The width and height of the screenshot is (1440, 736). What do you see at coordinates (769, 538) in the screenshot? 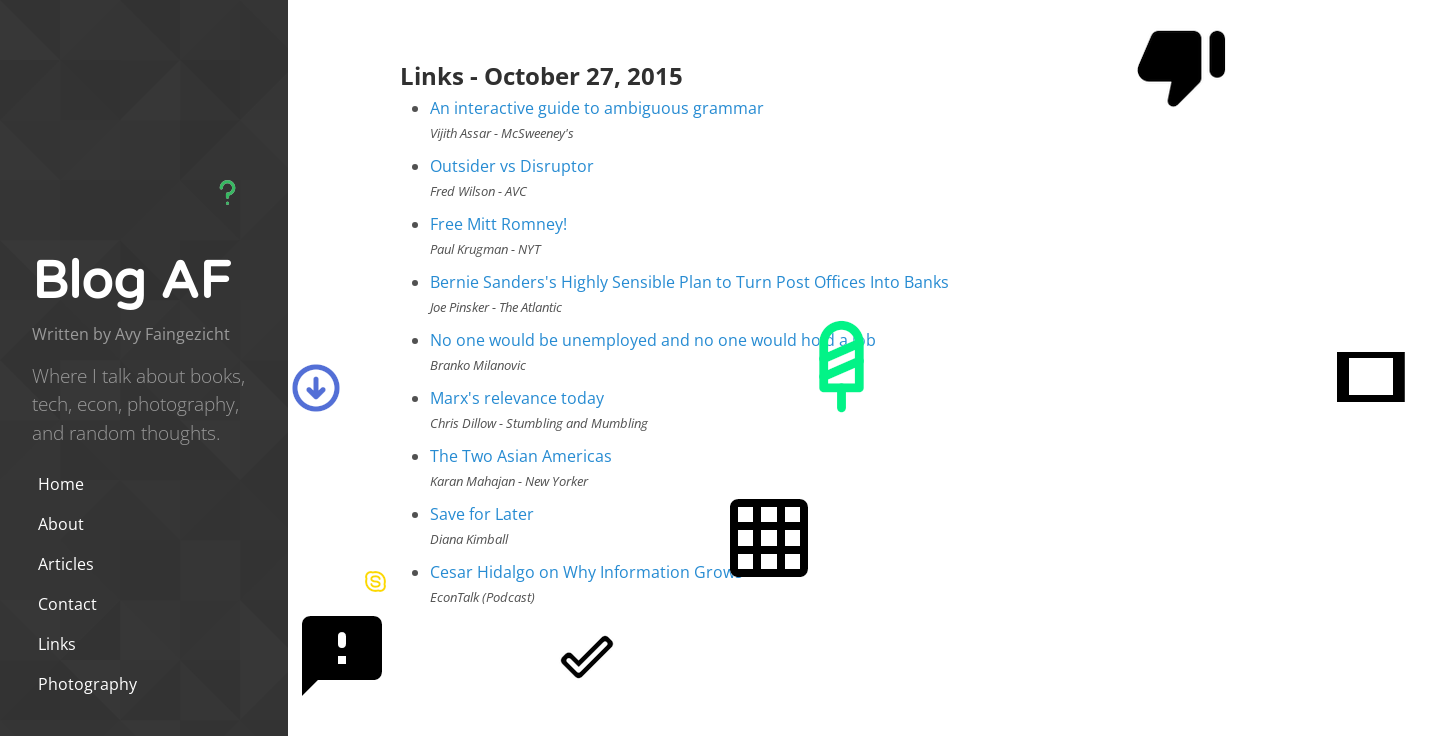
I see `toggle grid view display` at bounding box center [769, 538].